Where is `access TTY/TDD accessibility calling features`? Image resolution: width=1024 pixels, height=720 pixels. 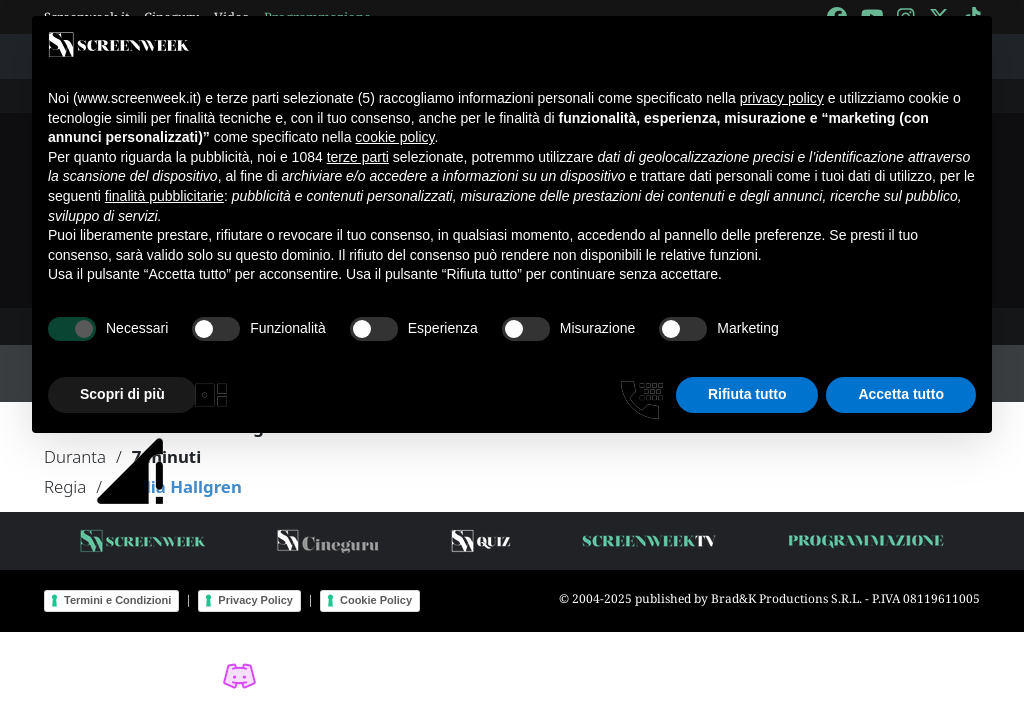
access TTY/TDD accessibility calling features is located at coordinates (642, 400).